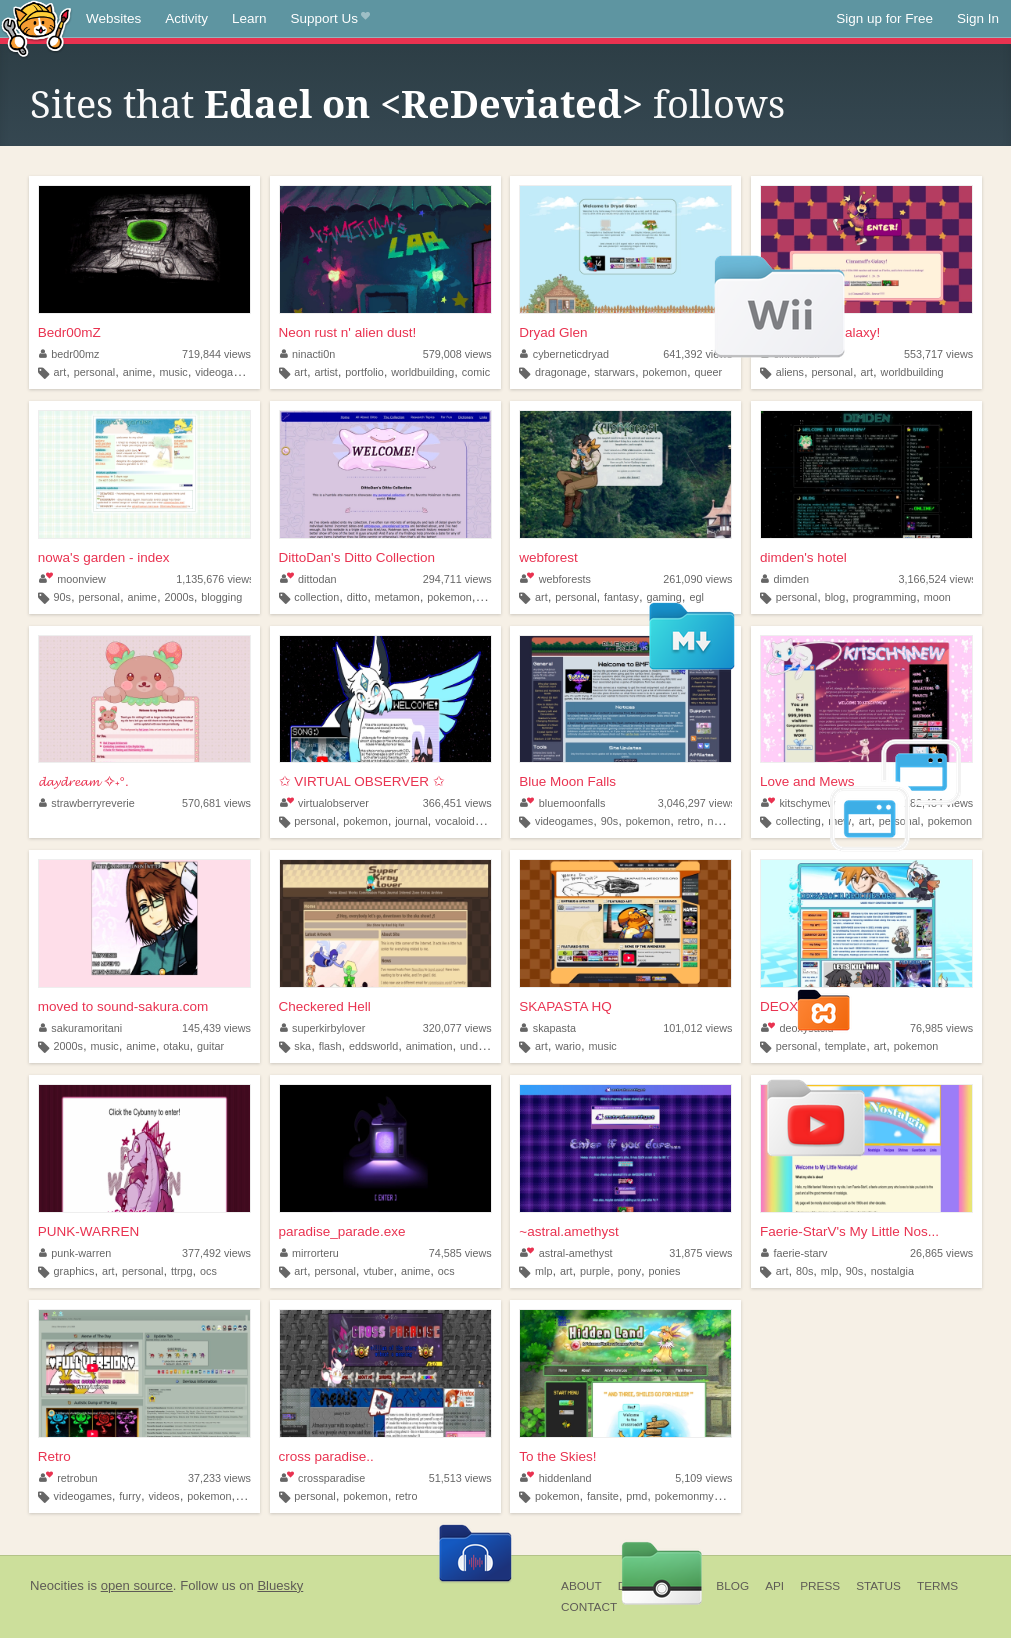 The image size is (1011, 1638). I want to click on open folder containing YouTube downloads, so click(815, 1120).